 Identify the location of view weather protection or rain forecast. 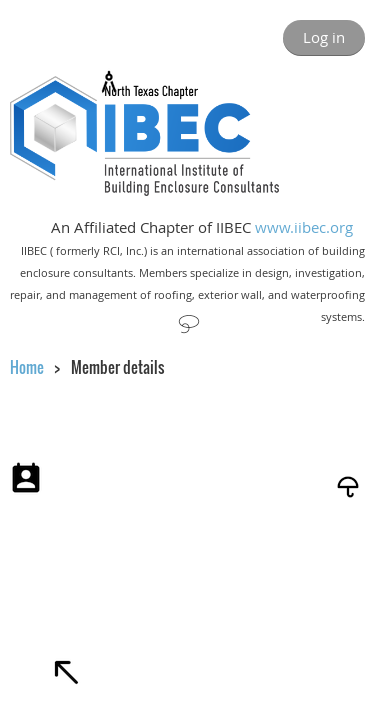
(348, 487).